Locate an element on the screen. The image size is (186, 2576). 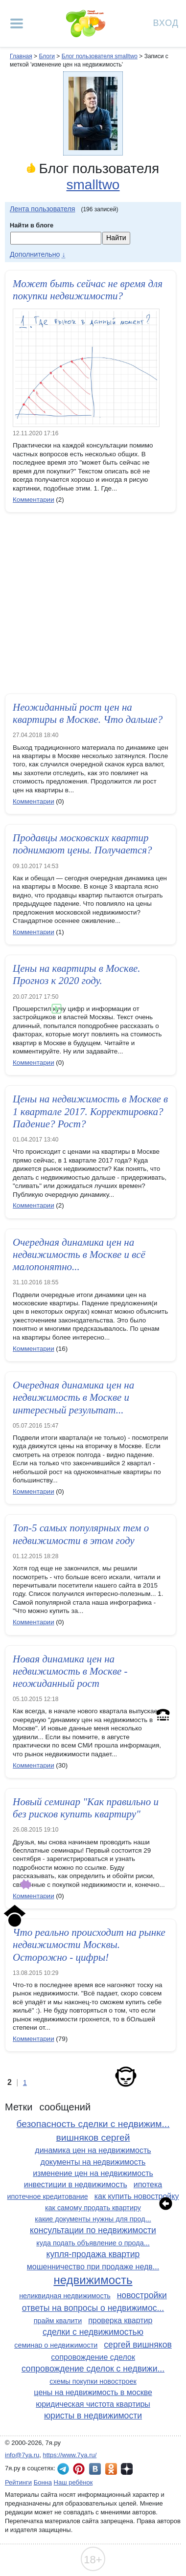
link to google scholar profile is located at coordinates (15, 1916).